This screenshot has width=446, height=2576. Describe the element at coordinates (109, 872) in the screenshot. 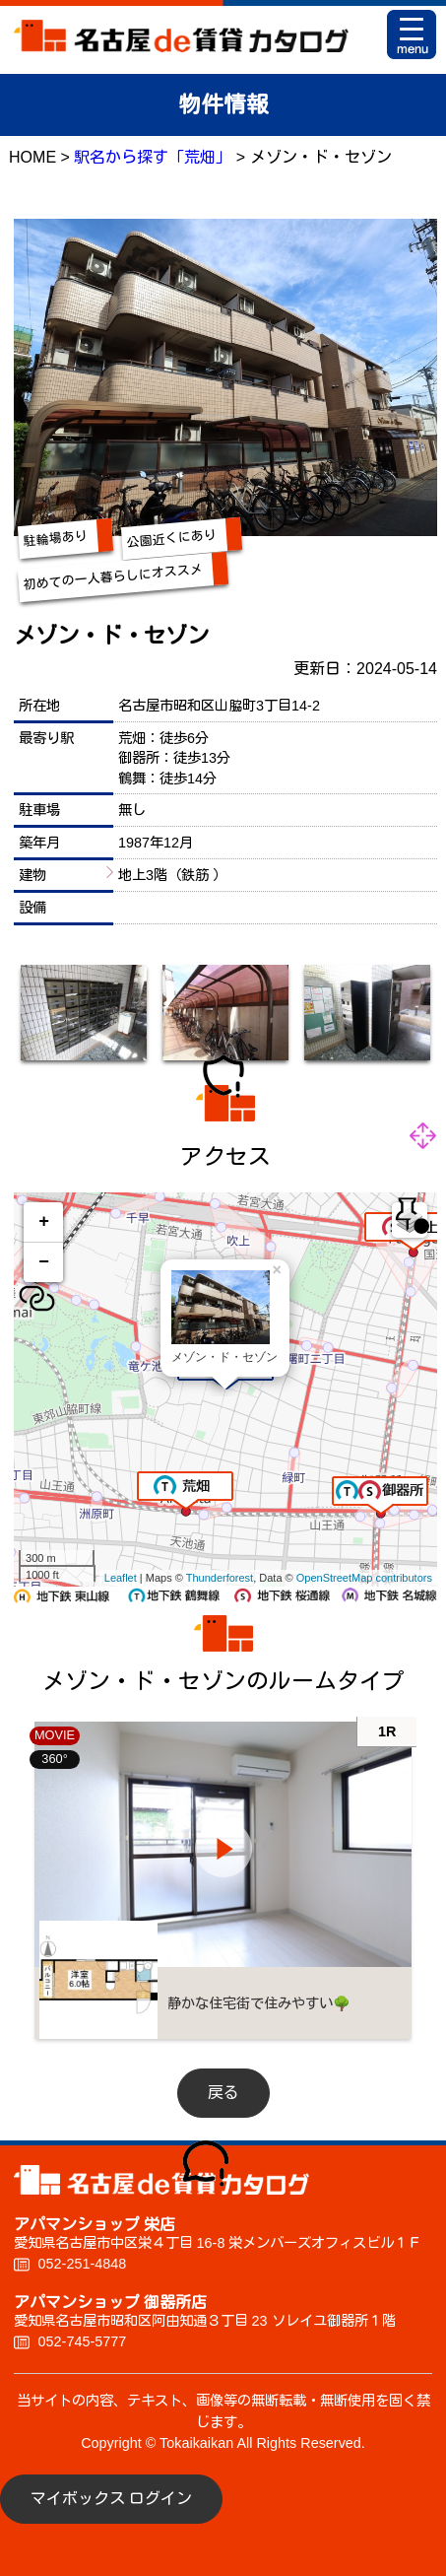

I see `navigate to the next item or page` at that location.